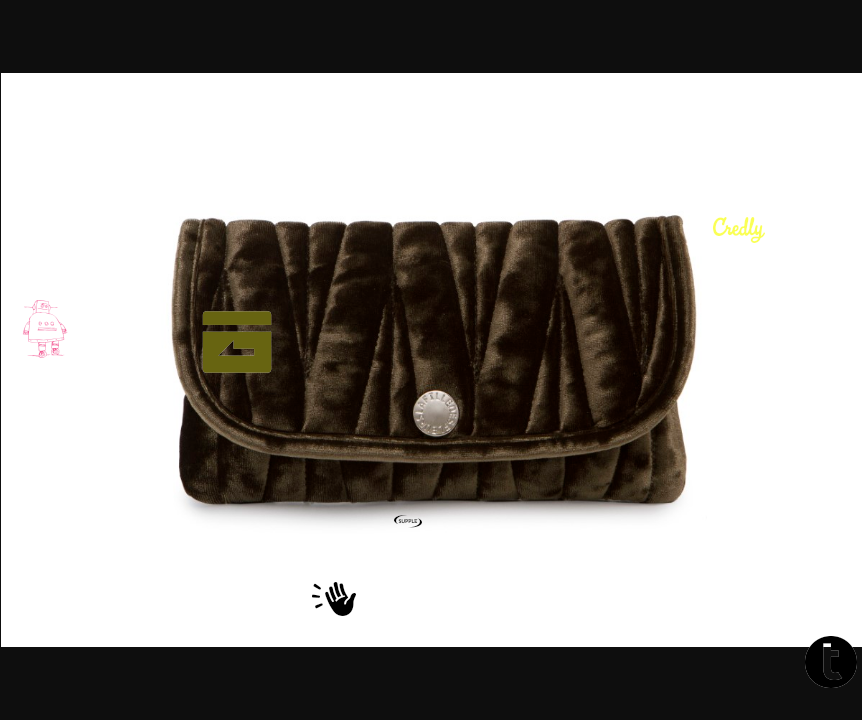 The image size is (862, 720). I want to click on request a refund for a transaction, so click(237, 342).